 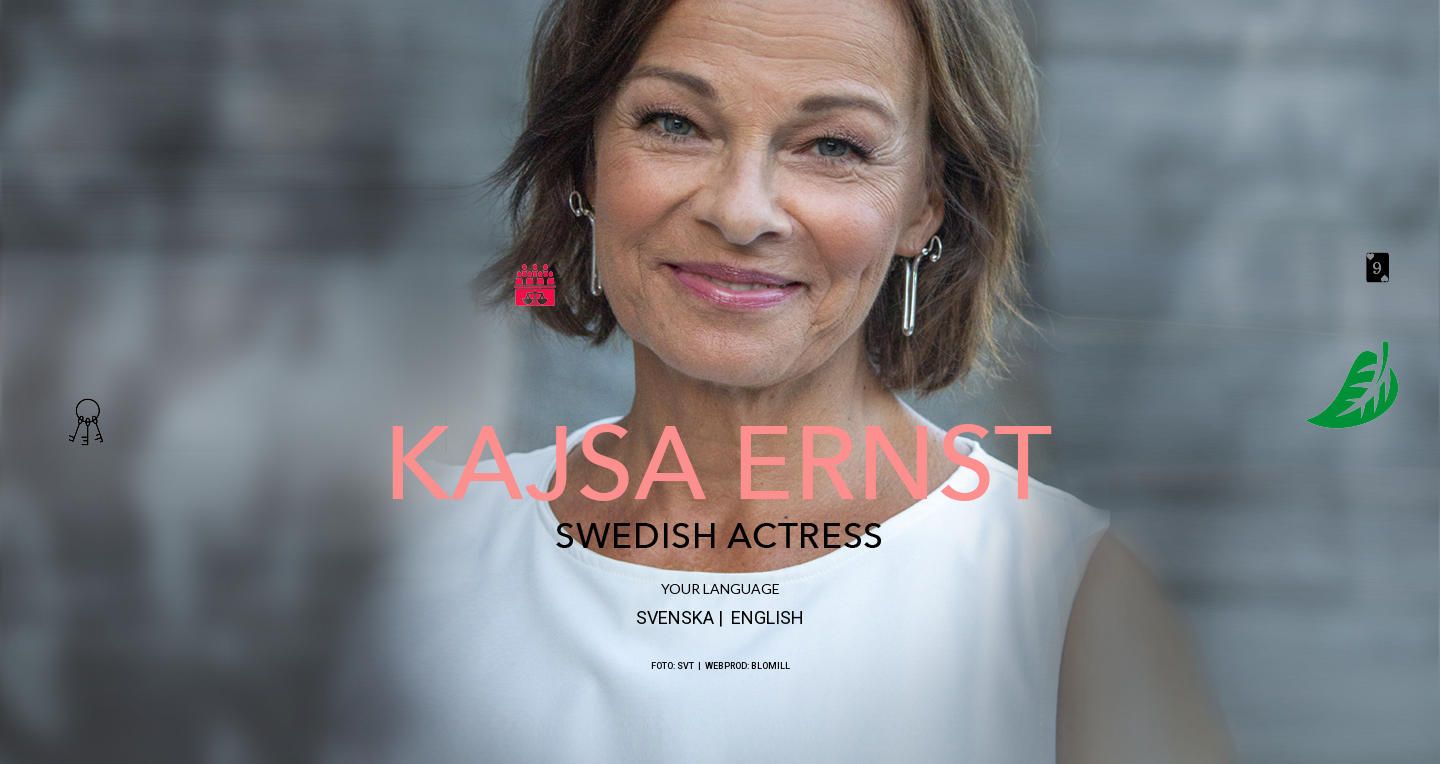 What do you see at coordinates (1377, 267) in the screenshot?
I see `nine of hearts playing card` at bounding box center [1377, 267].